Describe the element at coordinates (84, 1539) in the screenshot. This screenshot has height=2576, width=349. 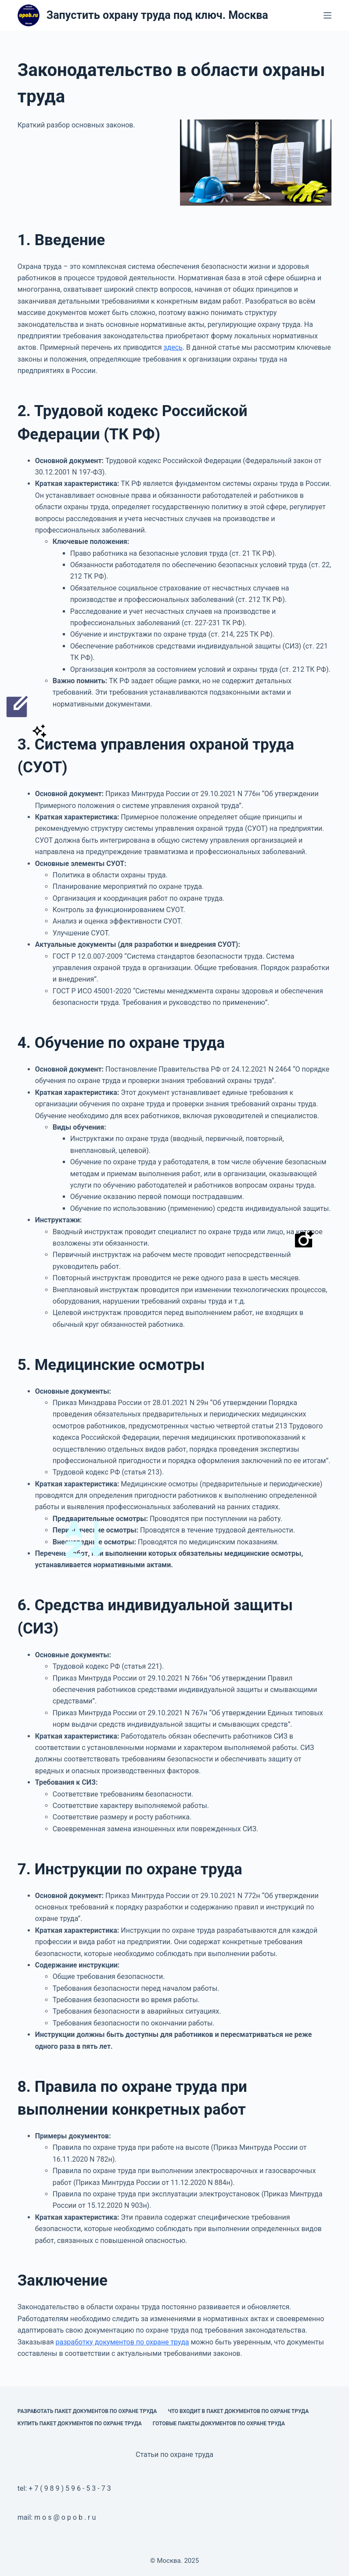
I see `sort items alphabetically from A to Z` at that location.